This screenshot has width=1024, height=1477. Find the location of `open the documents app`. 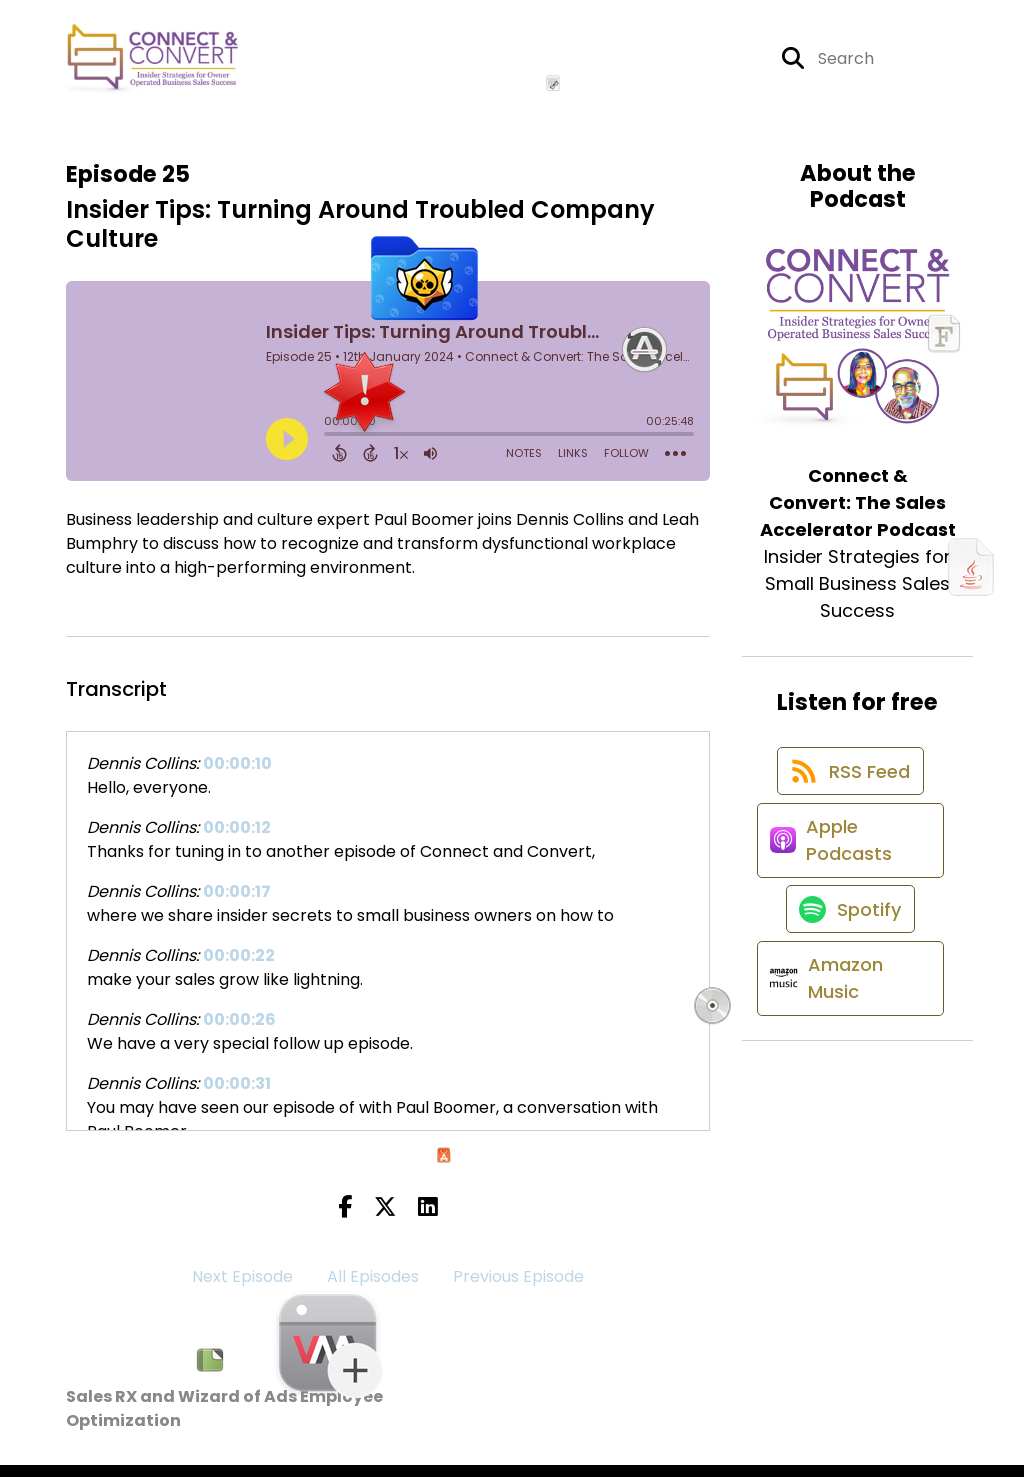

open the documents app is located at coordinates (553, 83).